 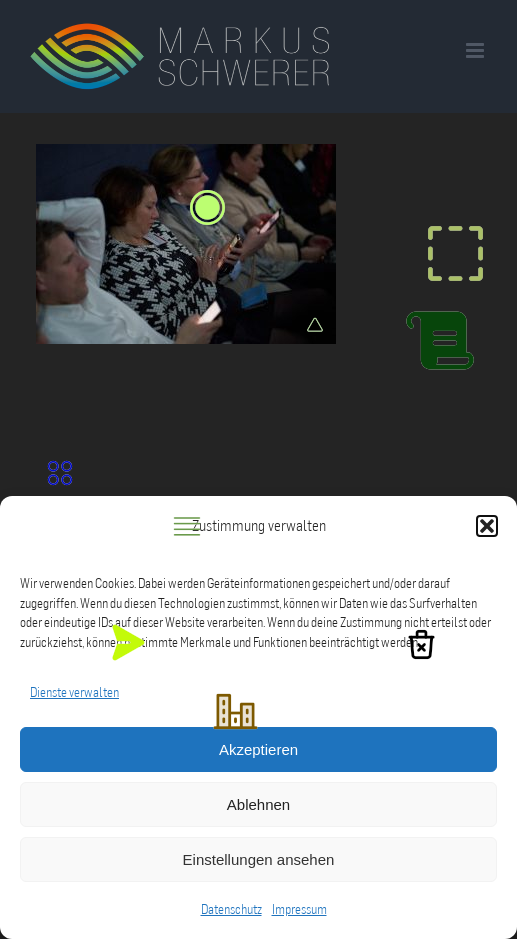 What do you see at coordinates (235, 711) in the screenshot?
I see `view city or urban location` at bounding box center [235, 711].